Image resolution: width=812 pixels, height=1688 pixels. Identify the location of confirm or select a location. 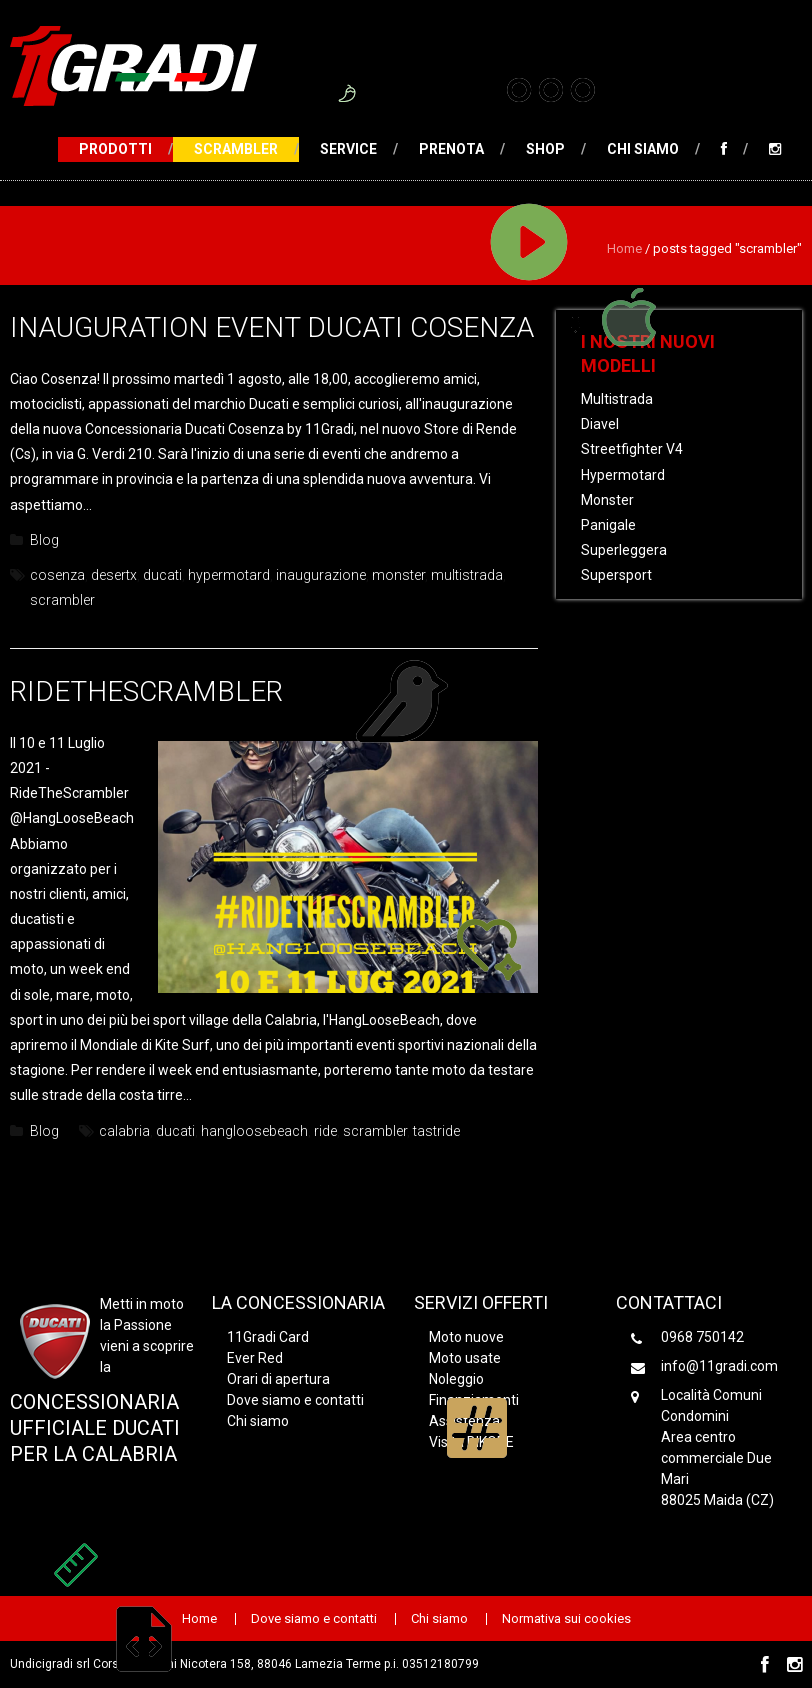
(575, 324).